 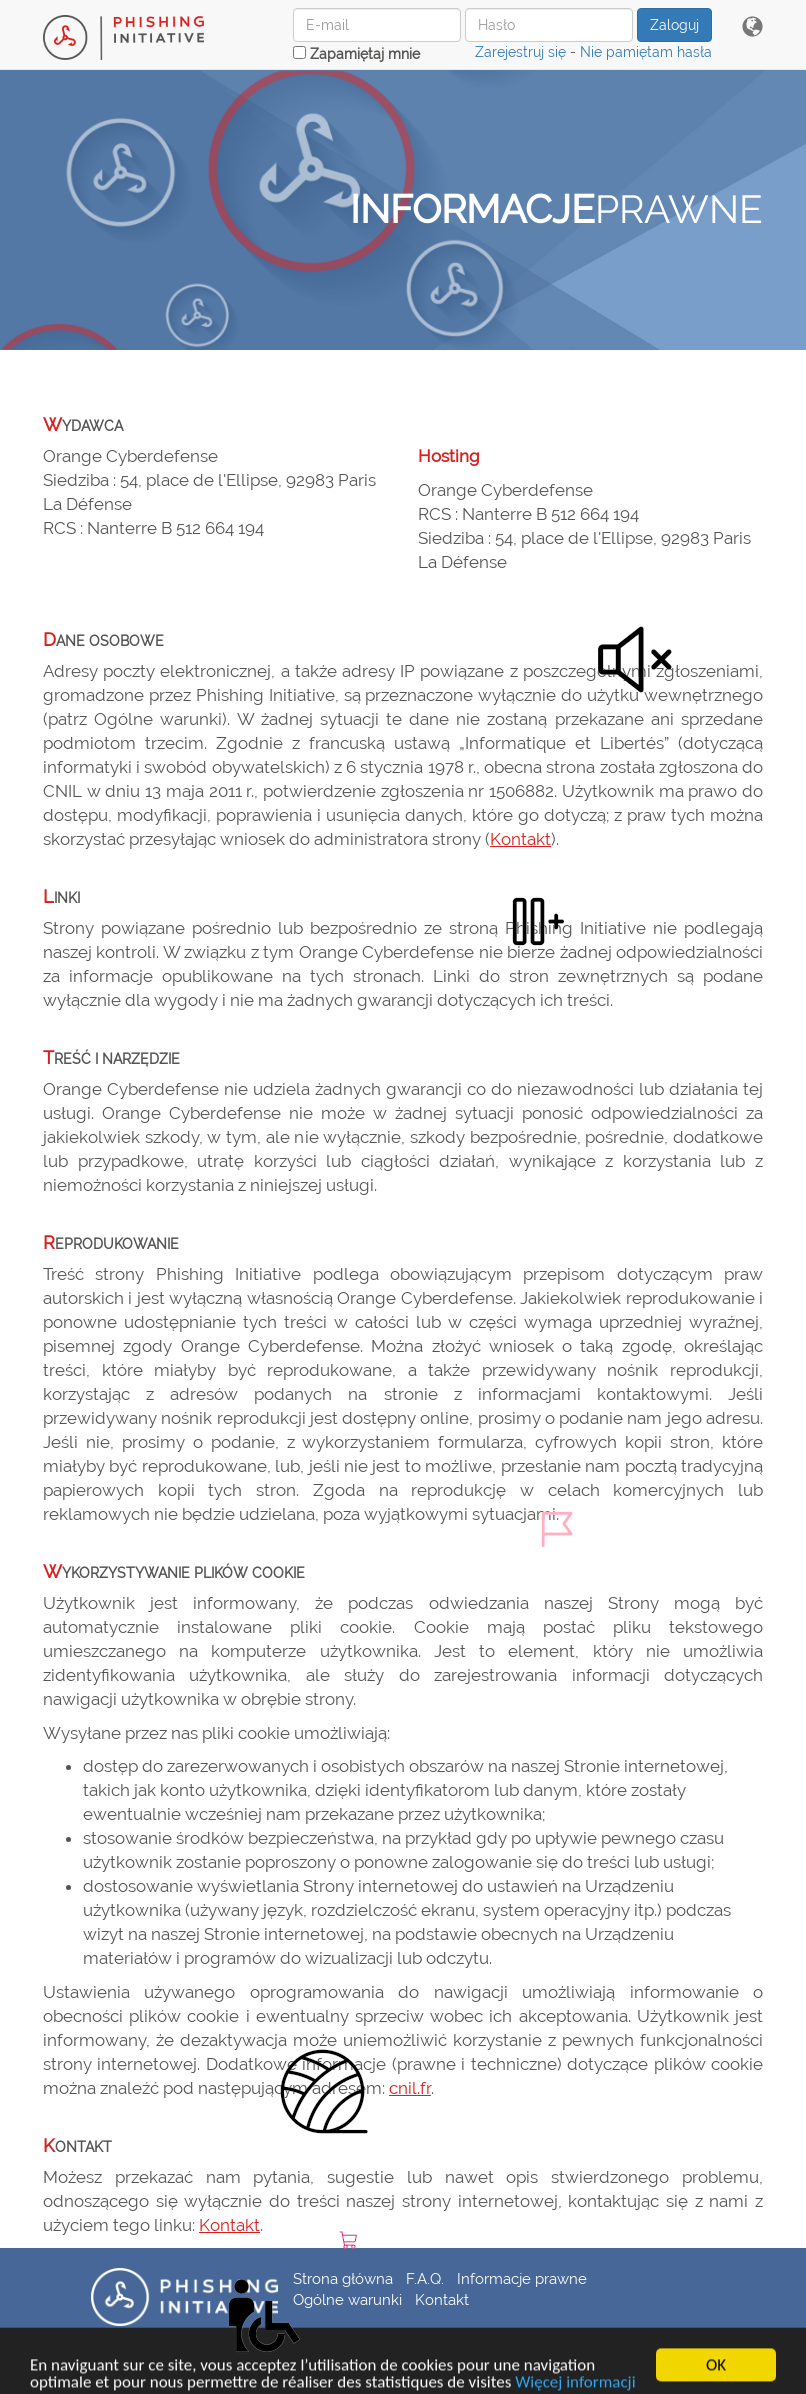 I want to click on flag an item for review or attention, so click(x=556, y=1529).